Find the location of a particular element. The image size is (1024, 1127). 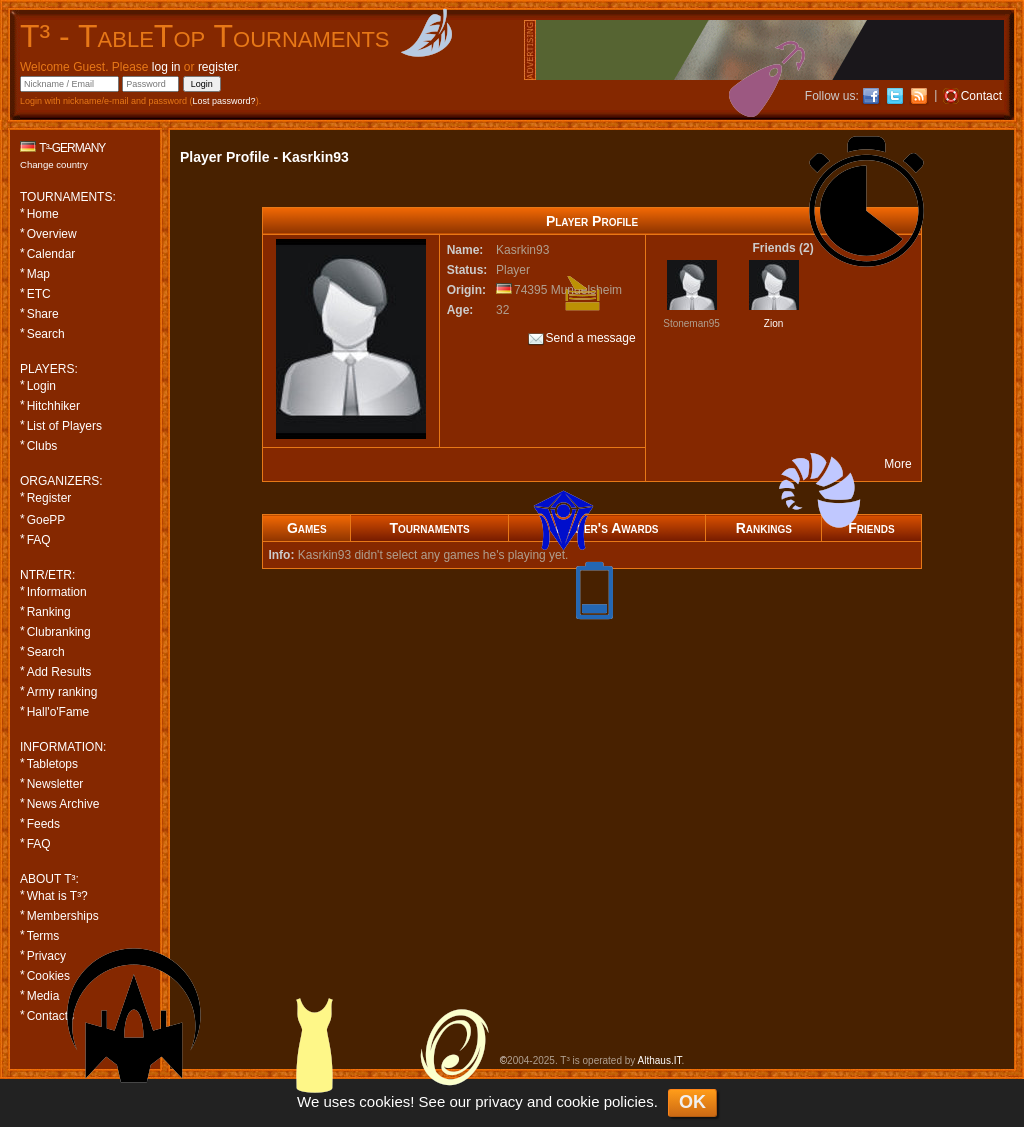

fishing lure or tackle equipment in a game inventory is located at coordinates (767, 79).